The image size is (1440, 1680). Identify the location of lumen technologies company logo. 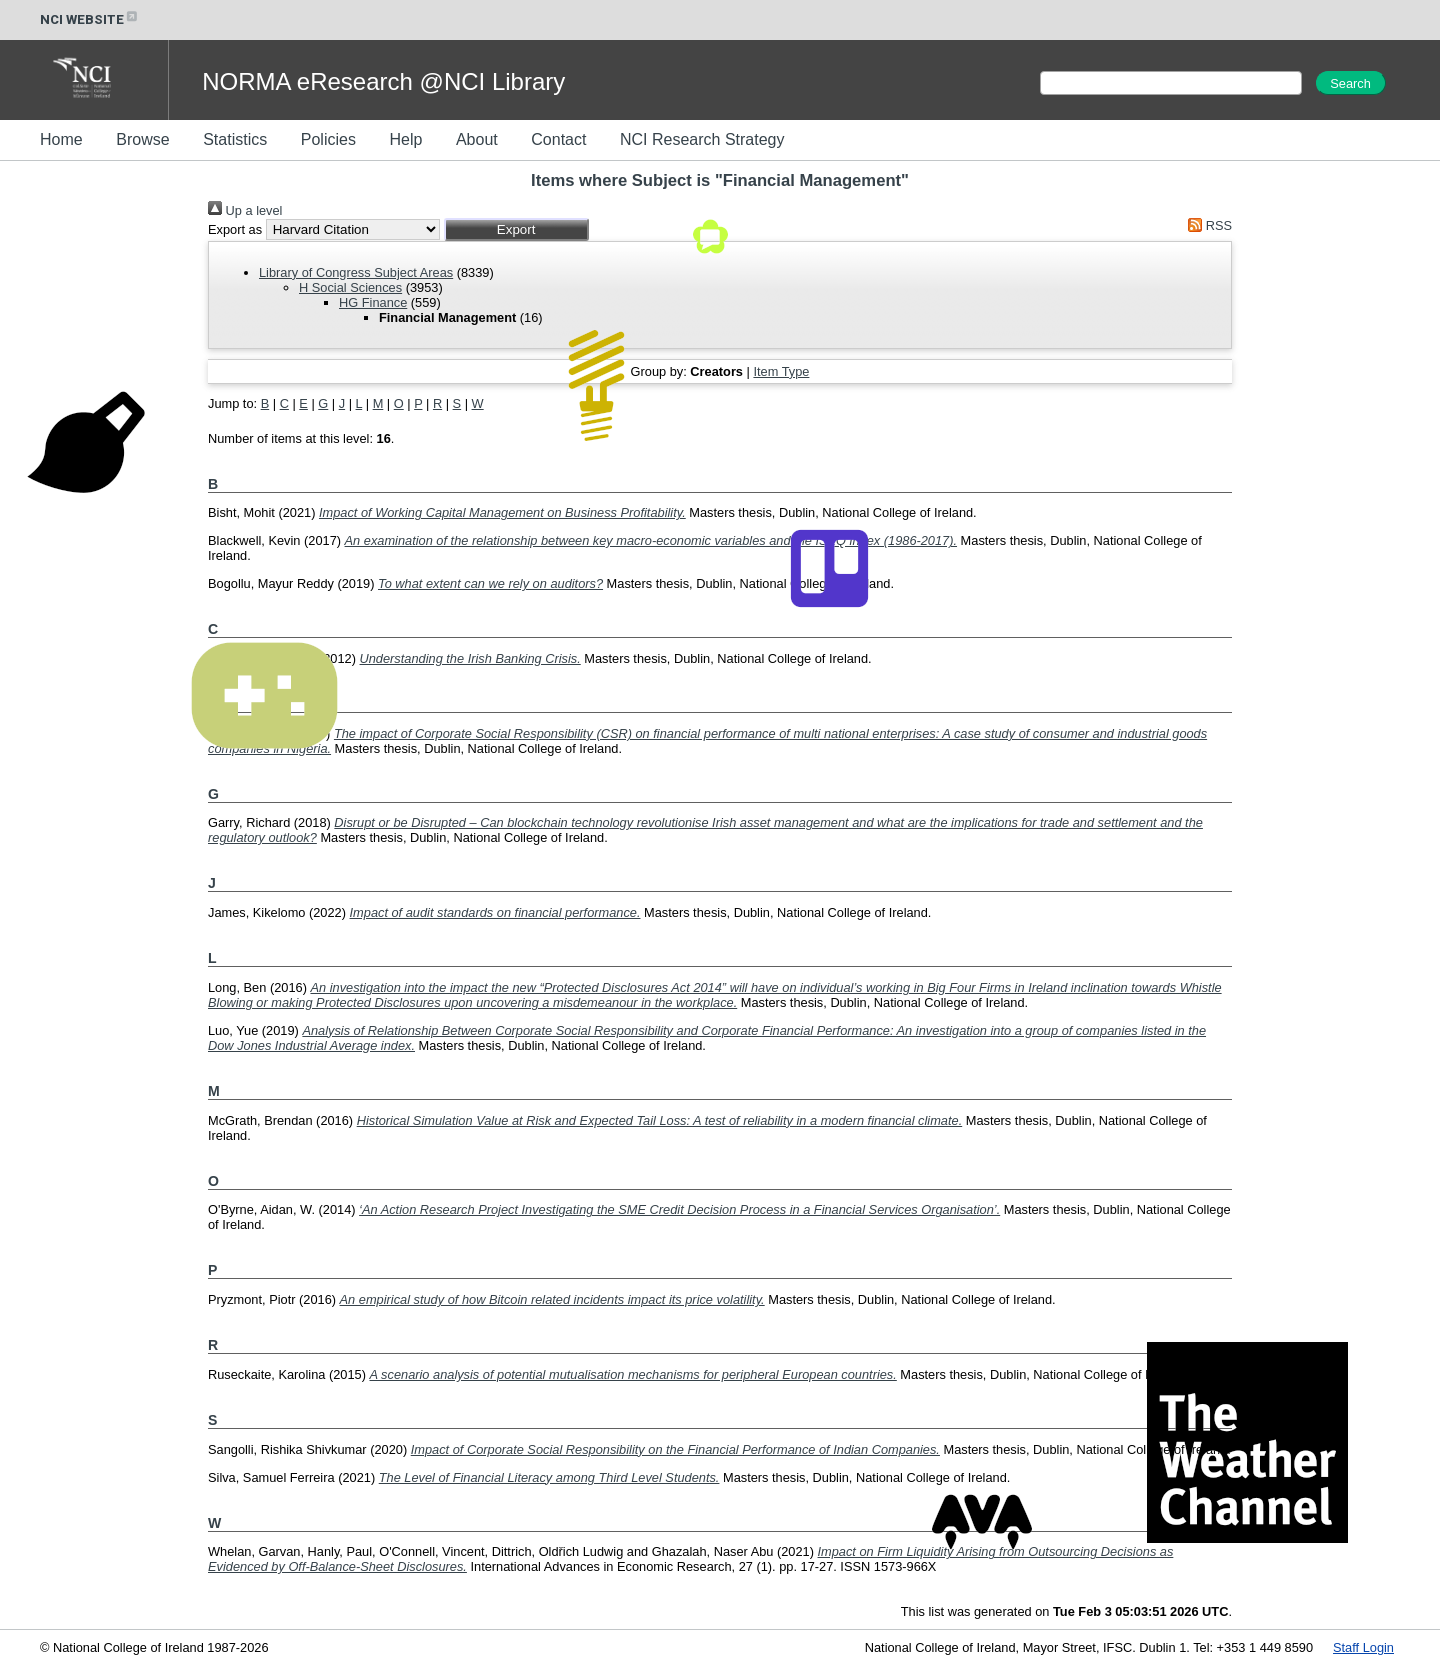
(596, 385).